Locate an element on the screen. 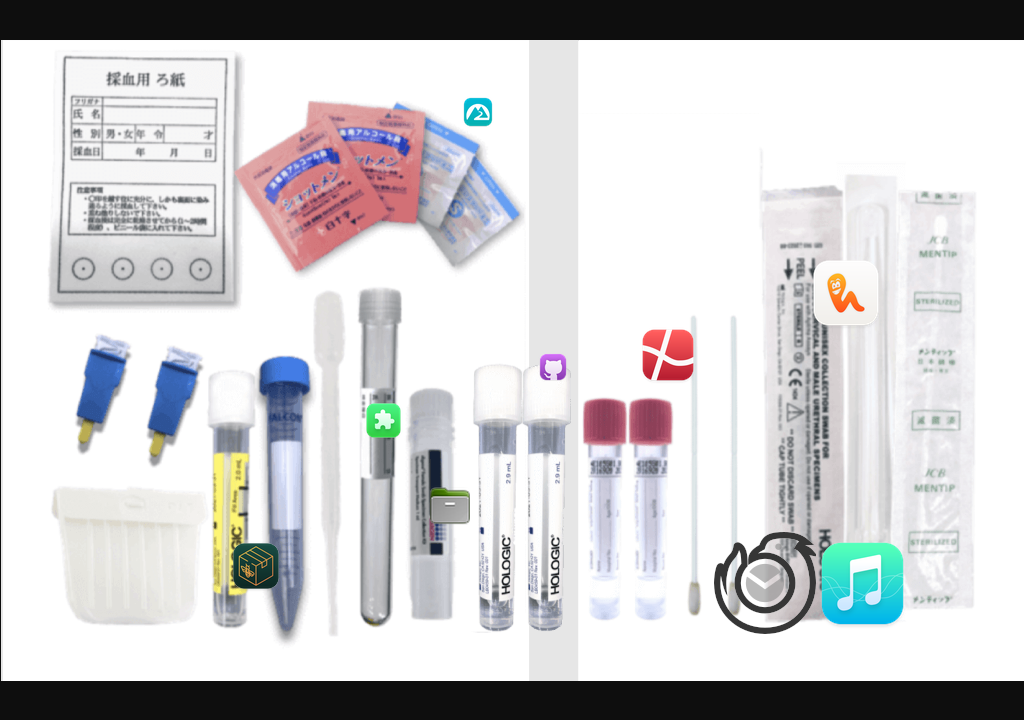 The width and height of the screenshot is (1024, 720). open bee package manager application is located at coordinates (256, 566).